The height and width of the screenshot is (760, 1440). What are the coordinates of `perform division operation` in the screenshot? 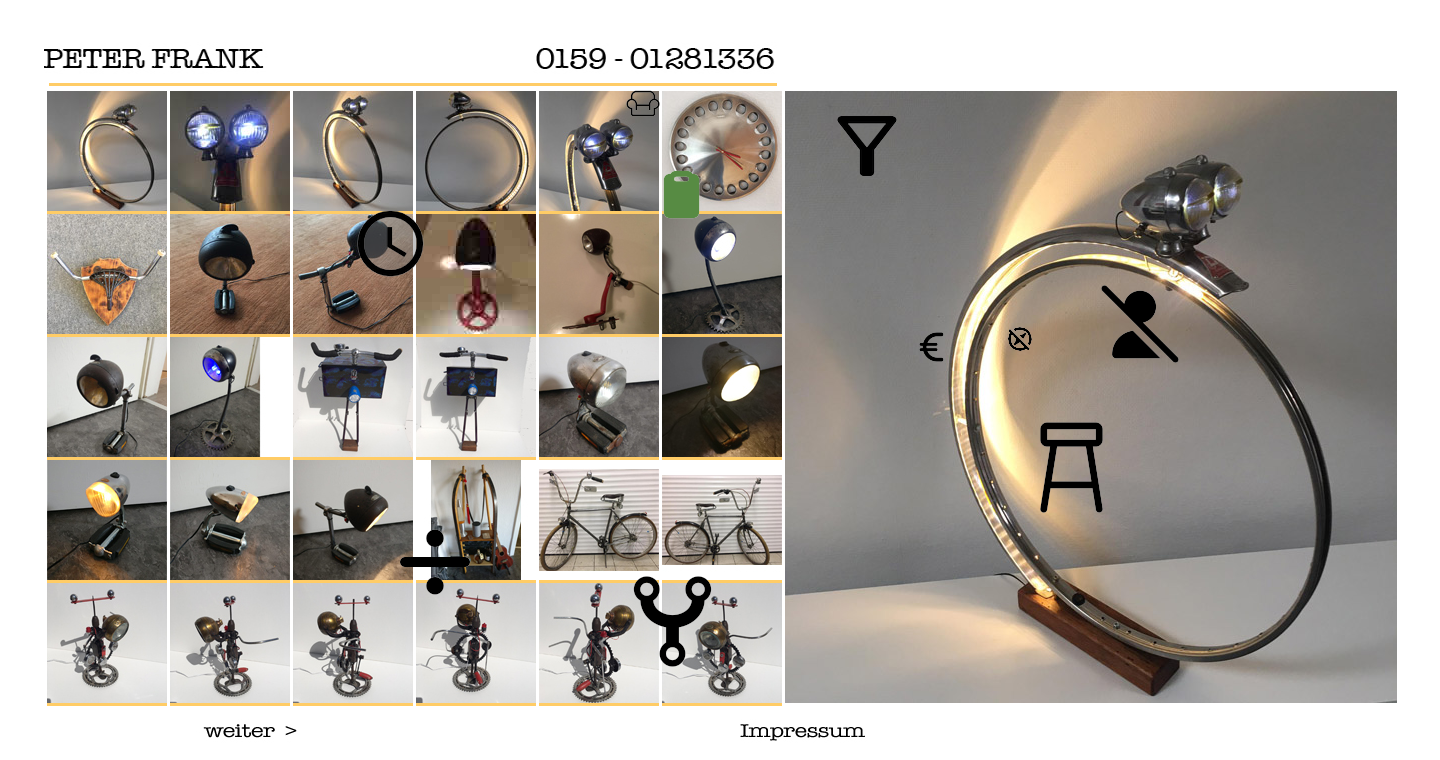 It's located at (435, 562).